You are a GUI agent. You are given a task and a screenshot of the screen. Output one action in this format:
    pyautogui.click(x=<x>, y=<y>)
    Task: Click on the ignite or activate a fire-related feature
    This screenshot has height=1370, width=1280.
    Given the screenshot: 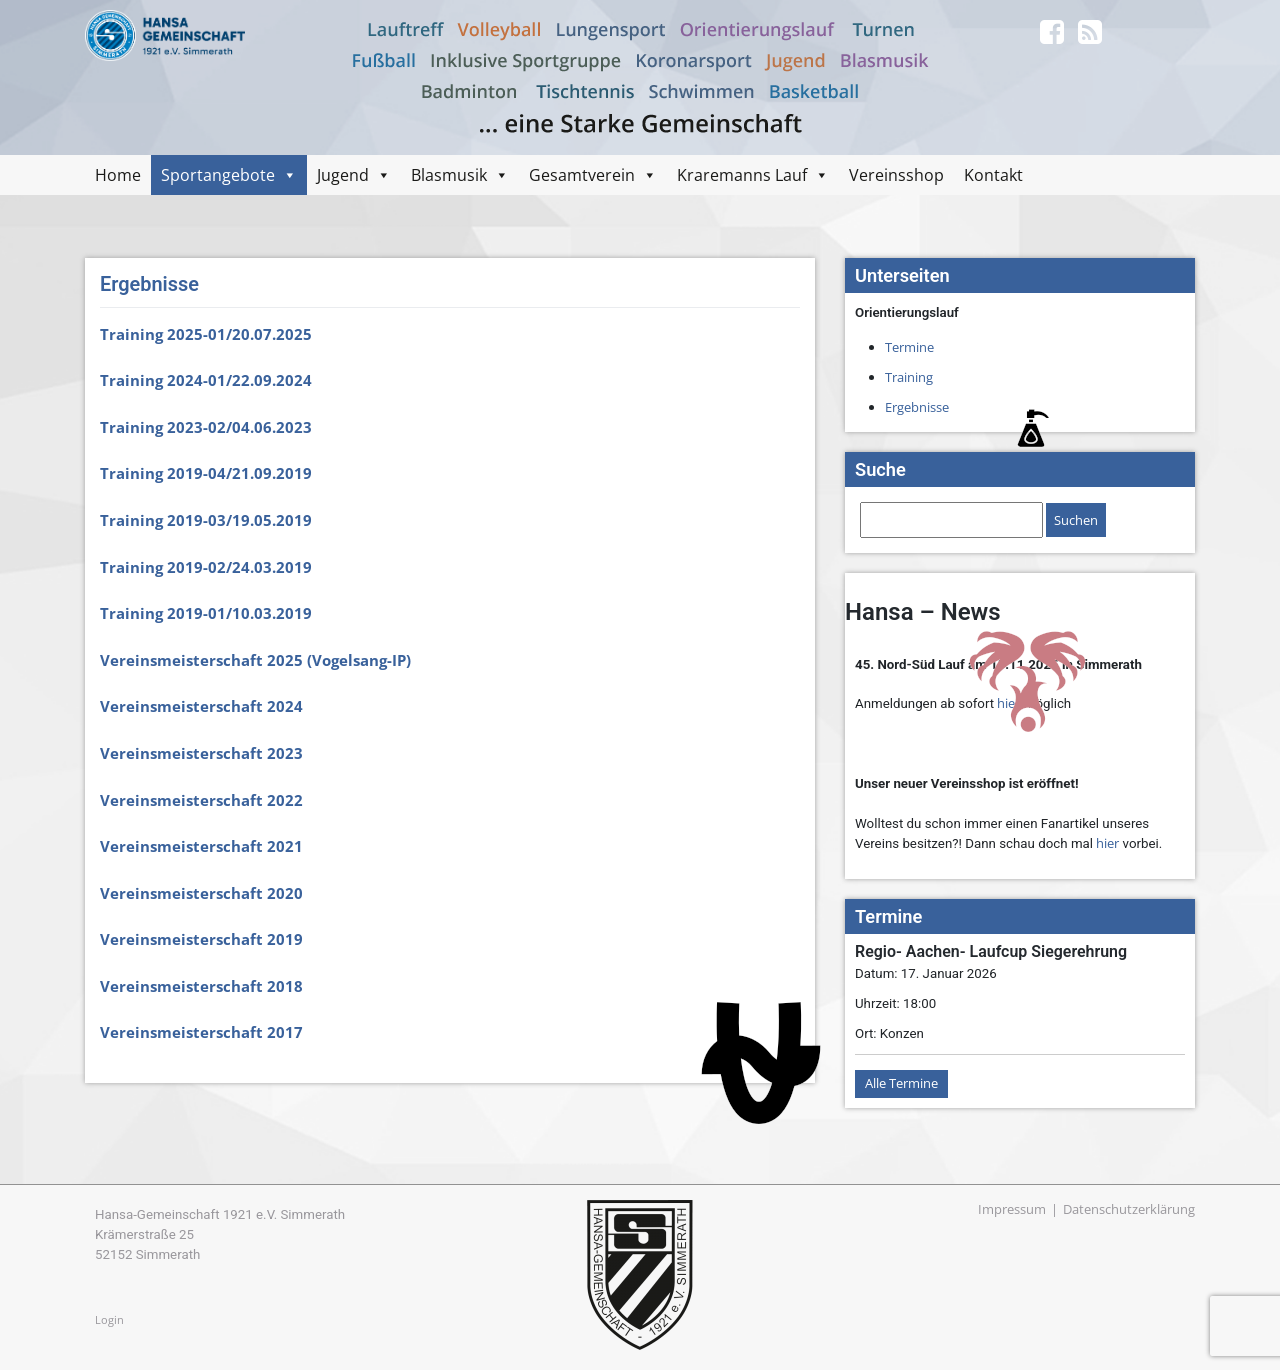 What is the action you would take?
    pyautogui.click(x=1026, y=674)
    